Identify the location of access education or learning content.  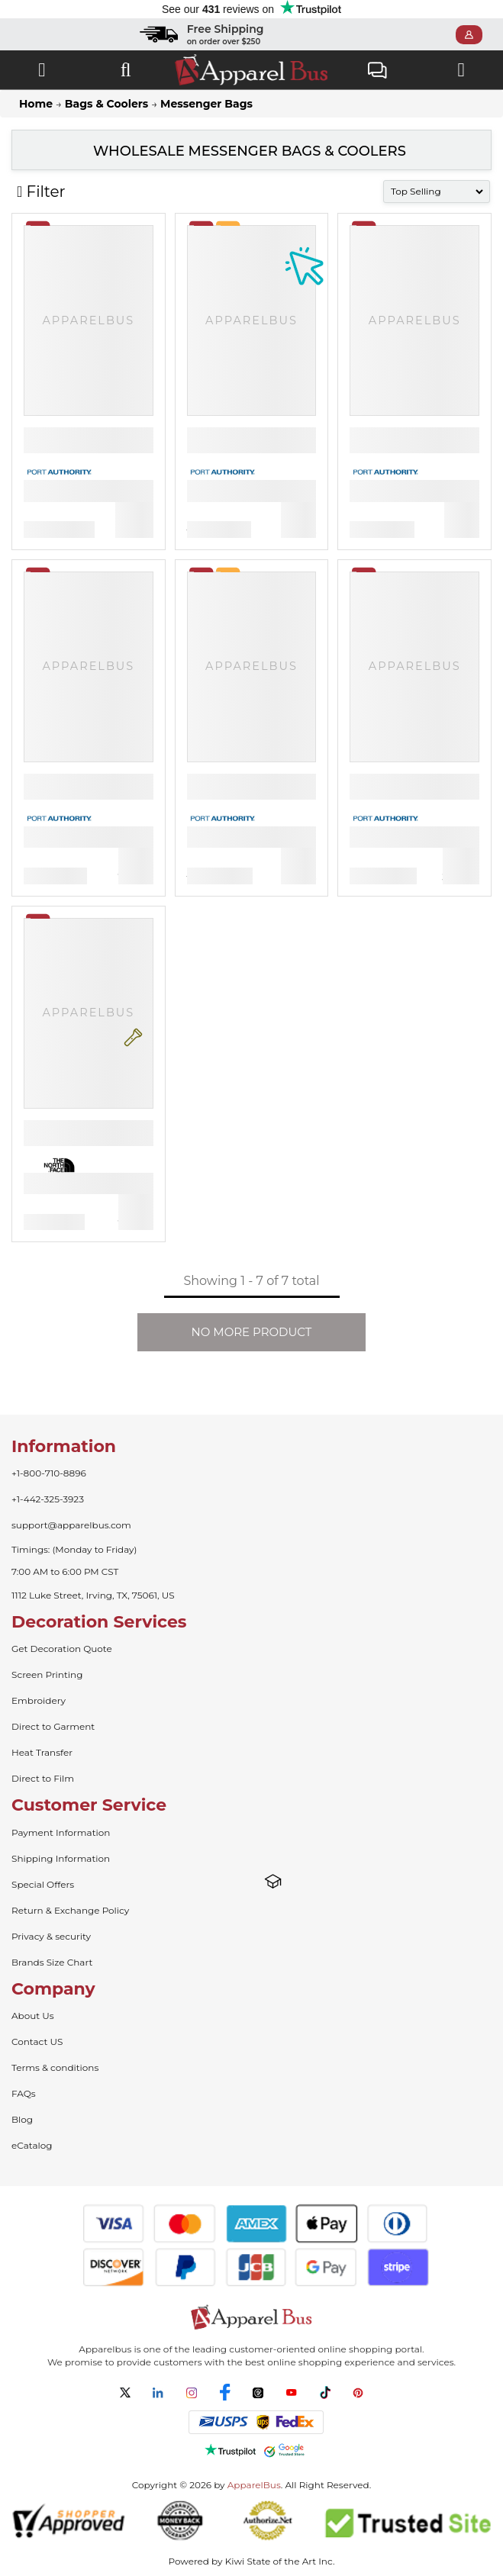
(272, 1881).